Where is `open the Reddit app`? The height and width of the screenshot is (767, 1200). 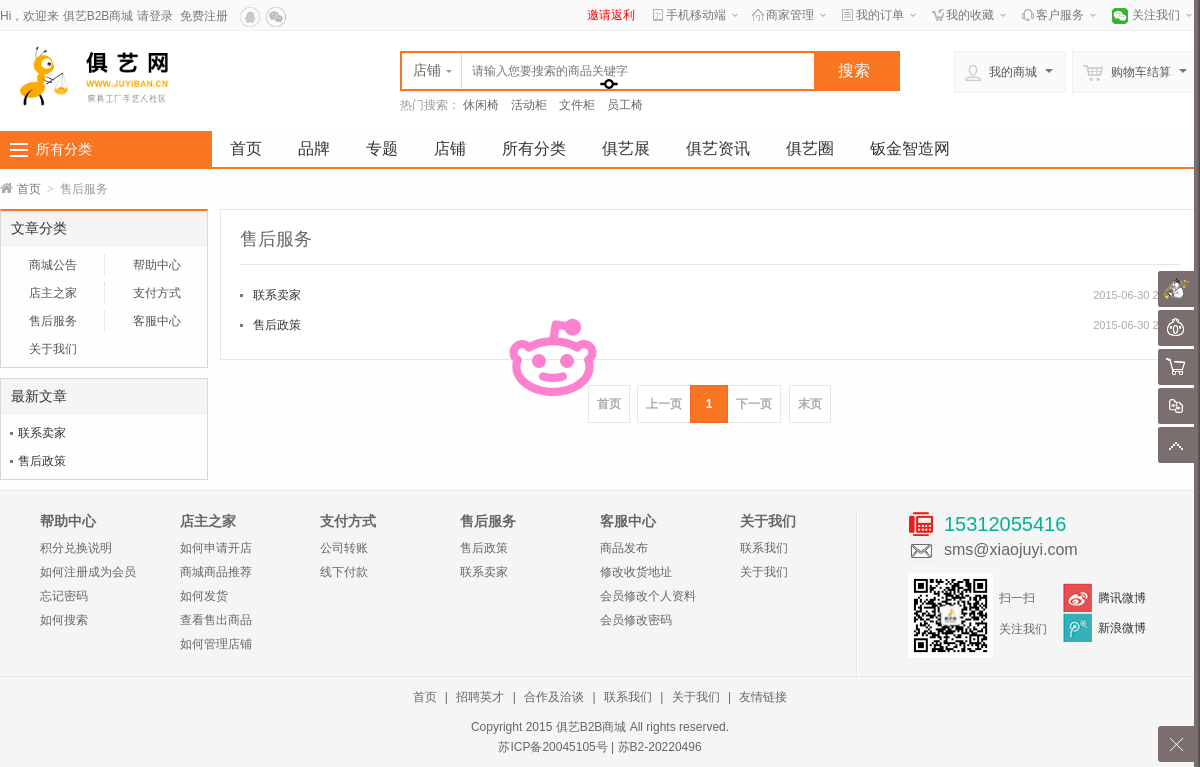 open the Reddit app is located at coordinates (553, 361).